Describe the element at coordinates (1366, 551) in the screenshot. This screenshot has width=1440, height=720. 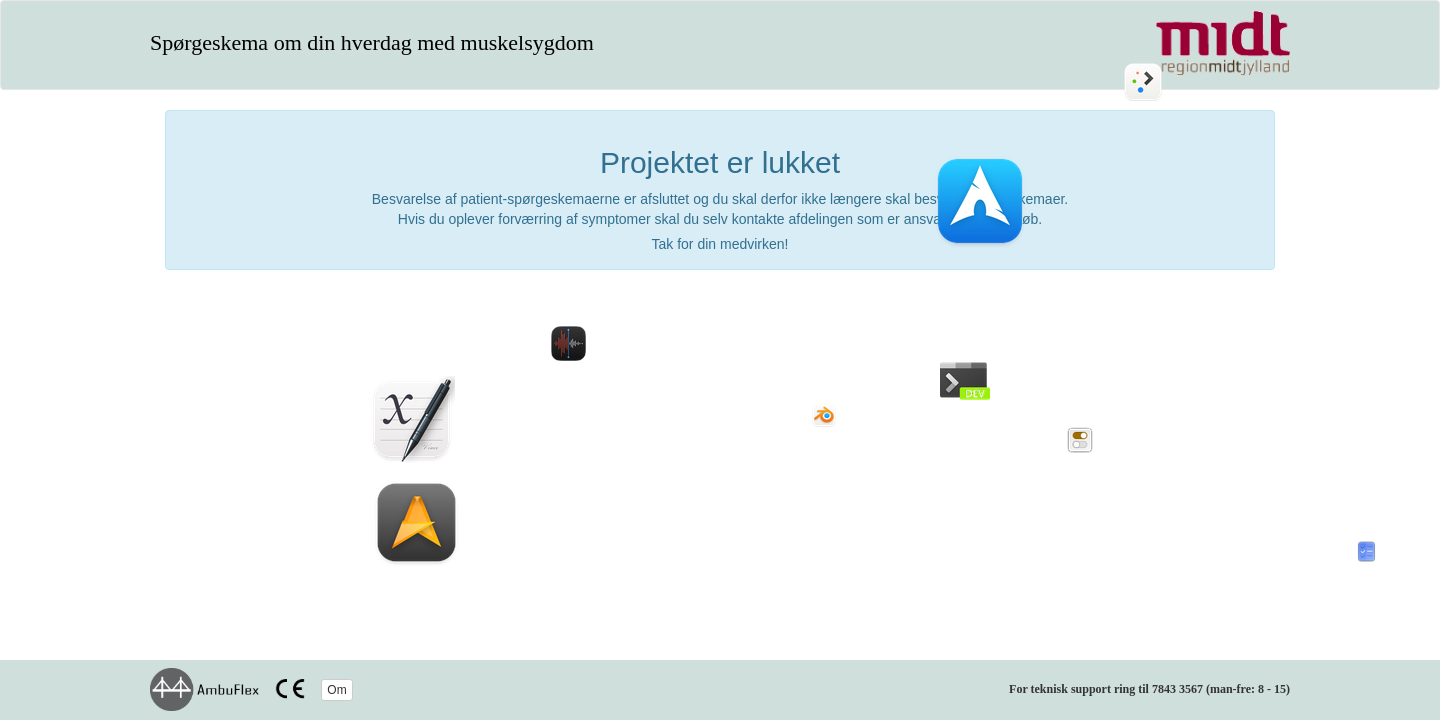
I see `open your bookmarks or saved items app` at that location.